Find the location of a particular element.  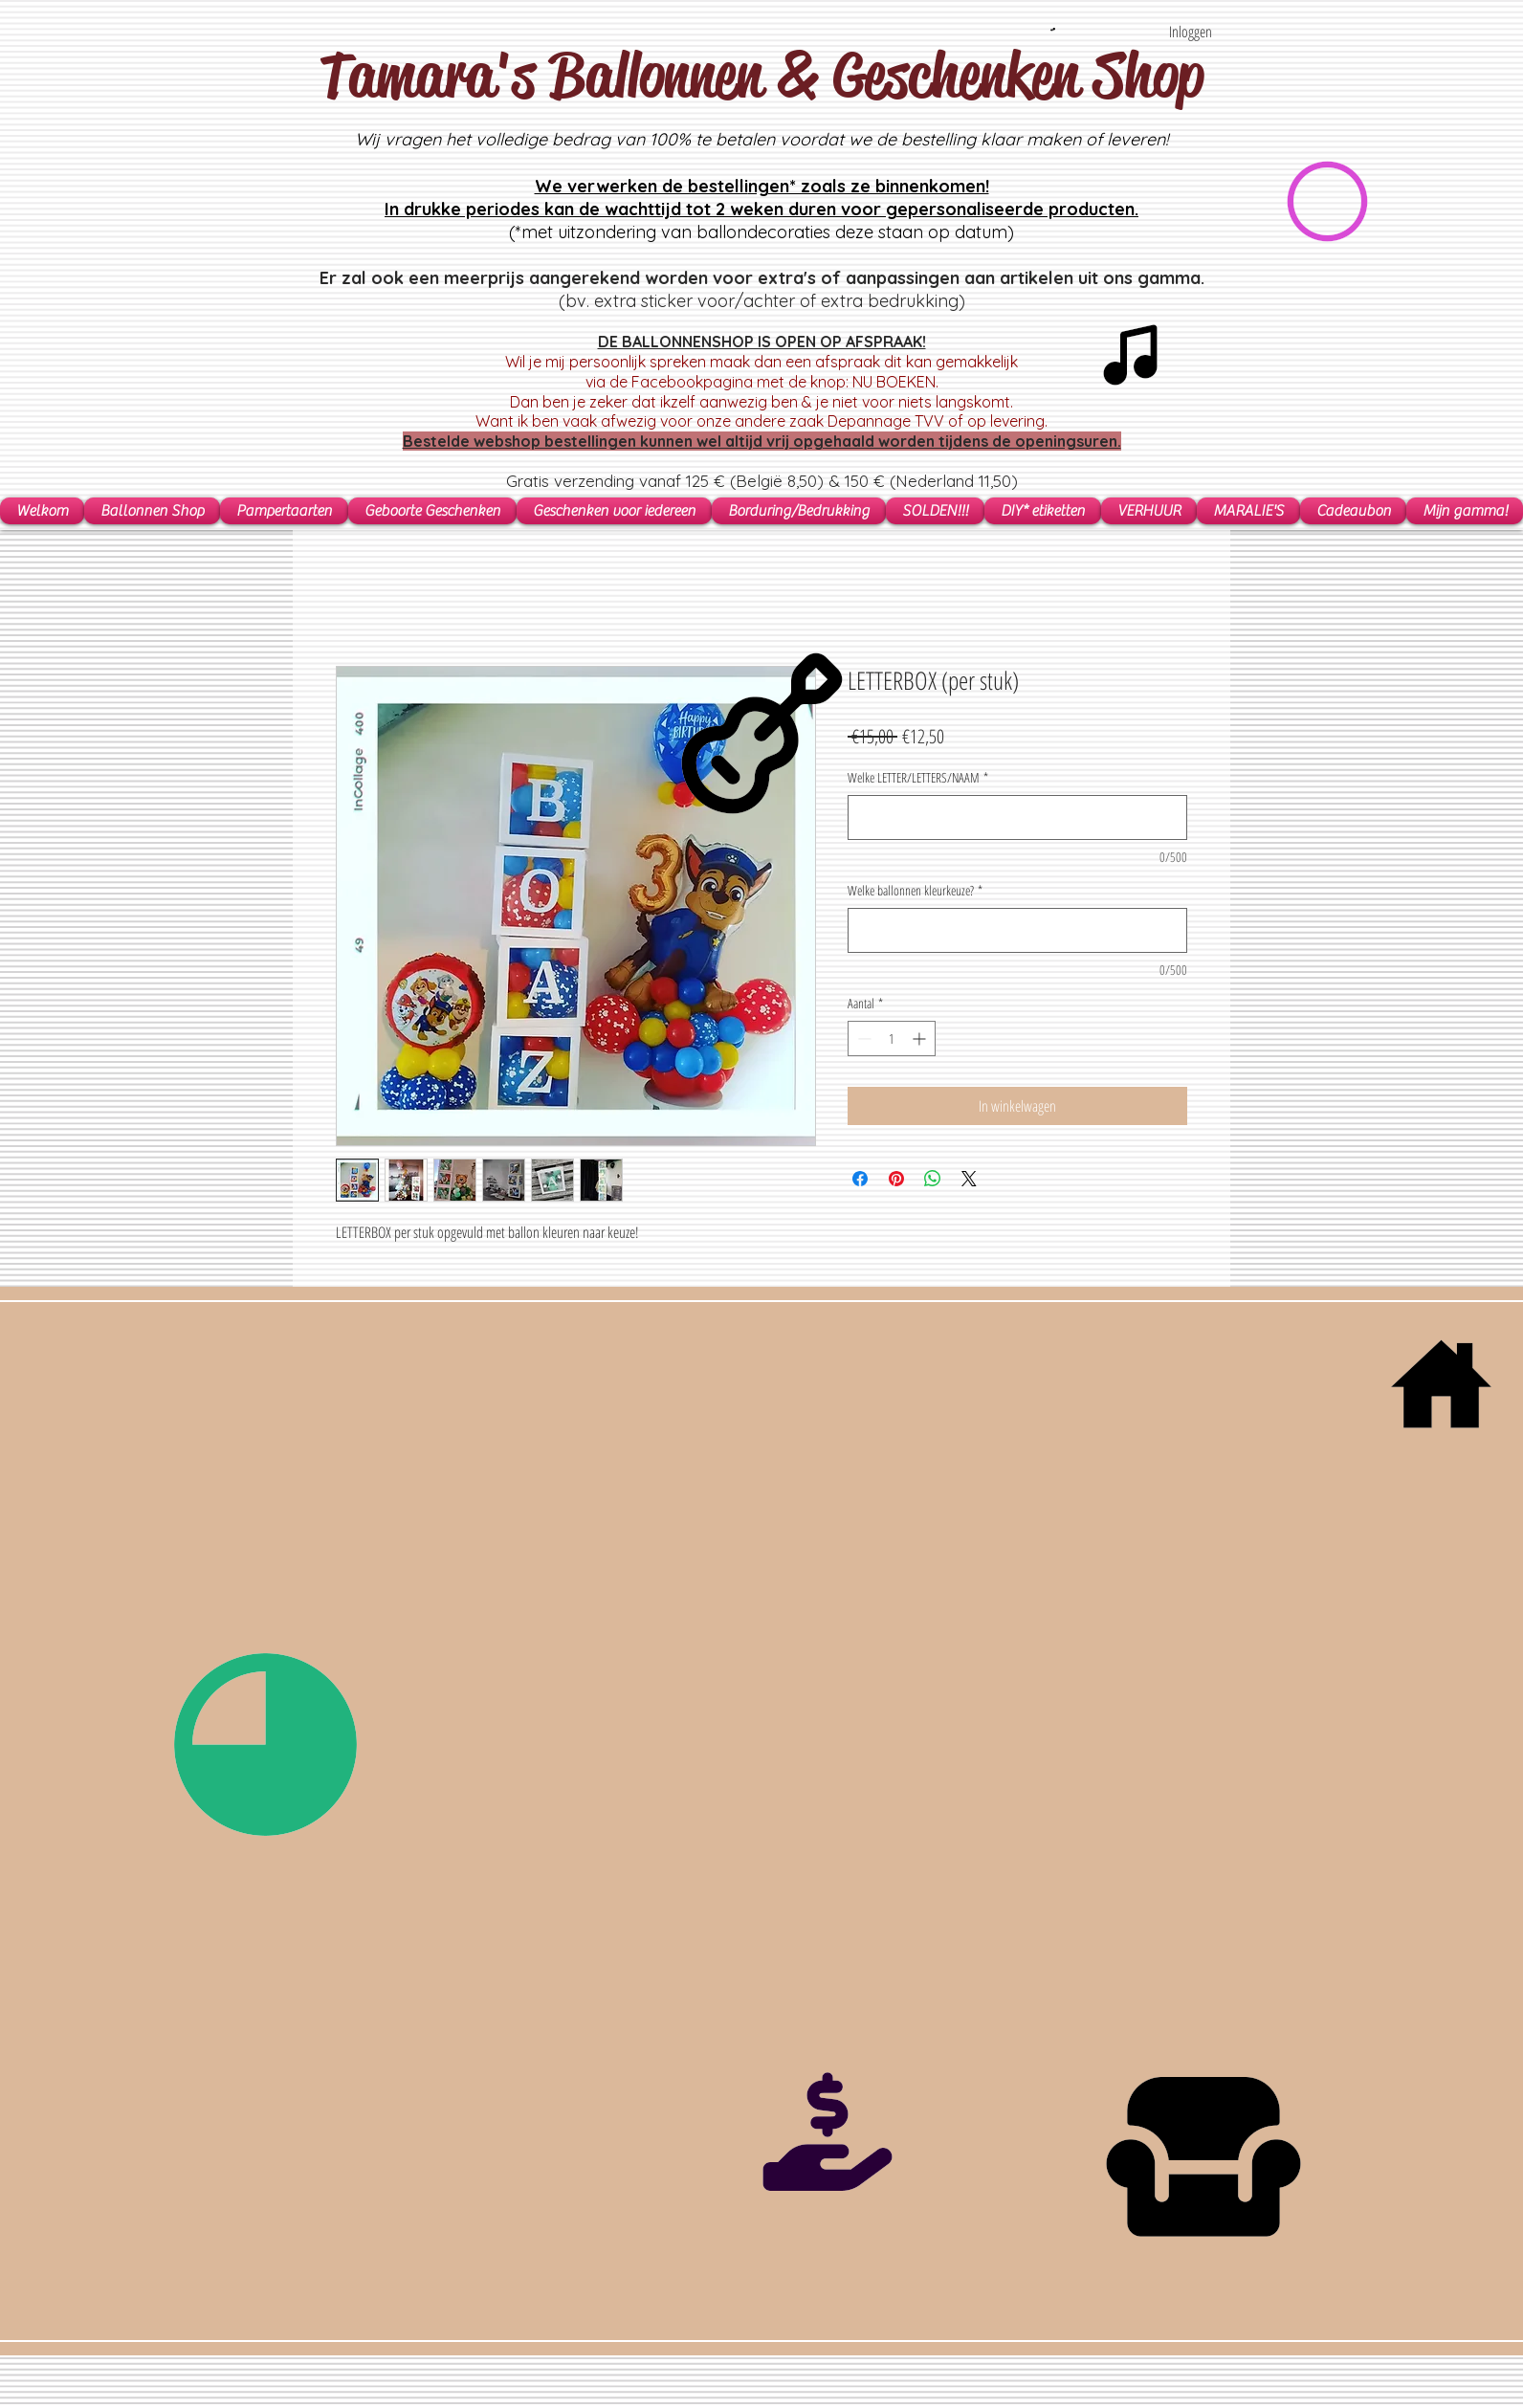

navigate to the home screen is located at coordinates (1441, 1383).